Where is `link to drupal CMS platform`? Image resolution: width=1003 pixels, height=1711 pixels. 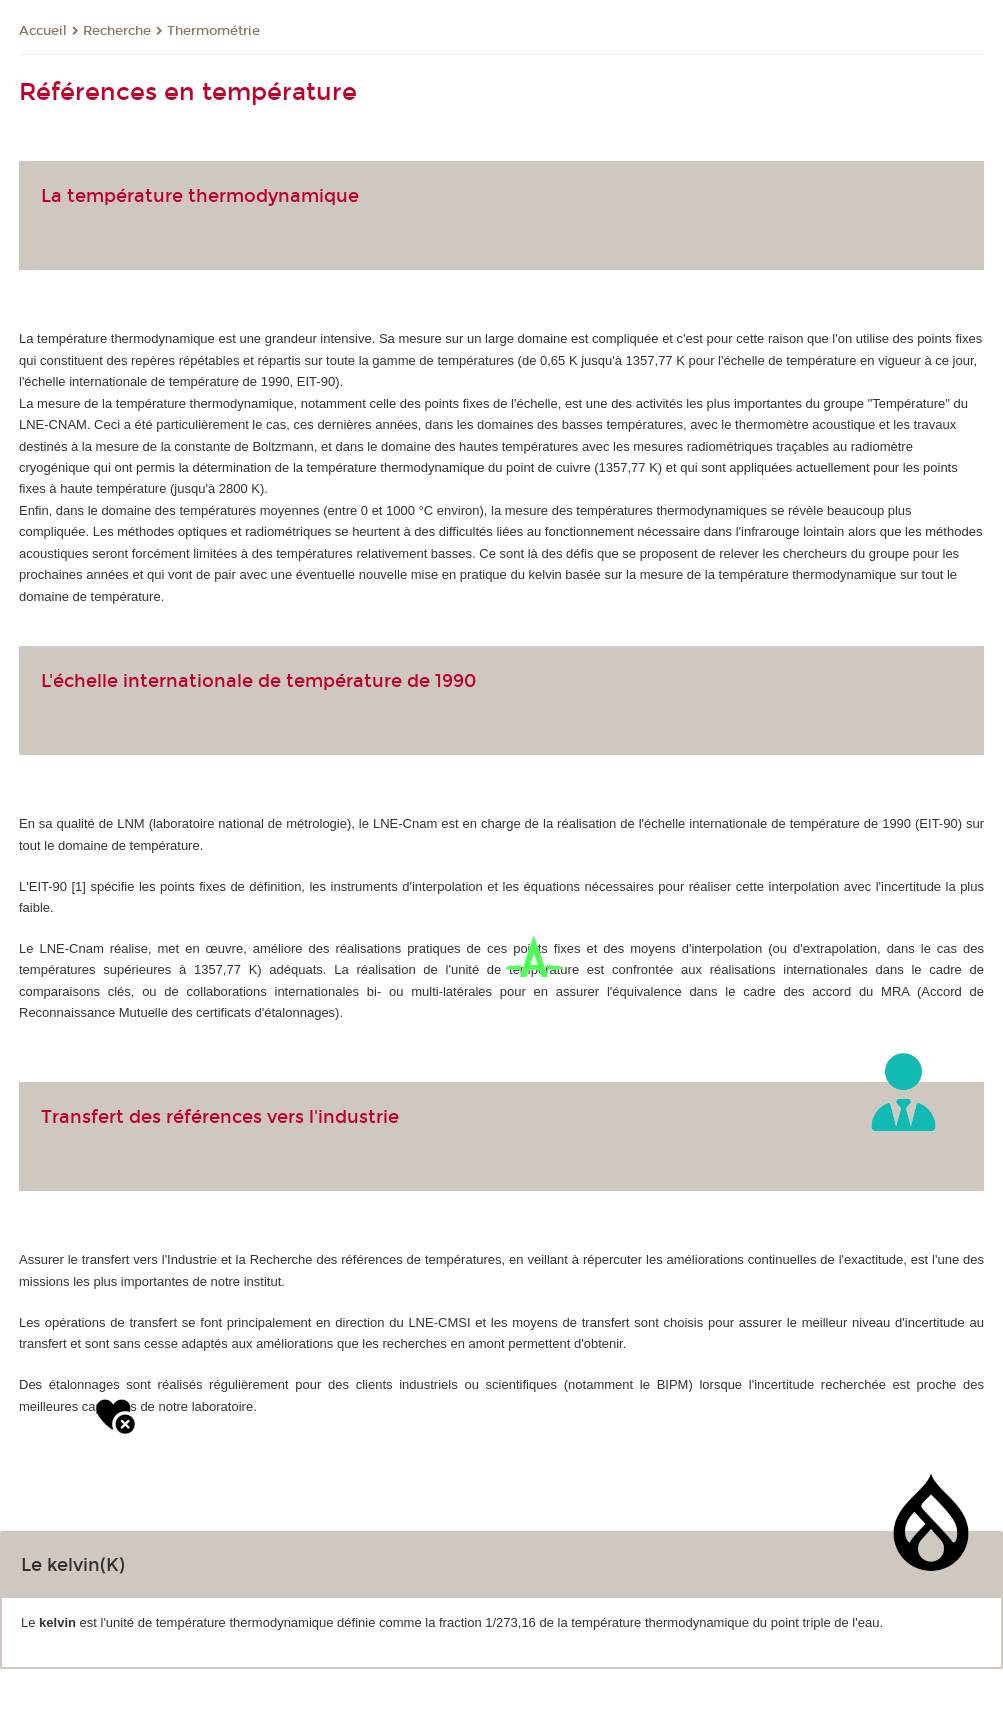 link to drupal CMS platform is located at coordinates (931, 1522).